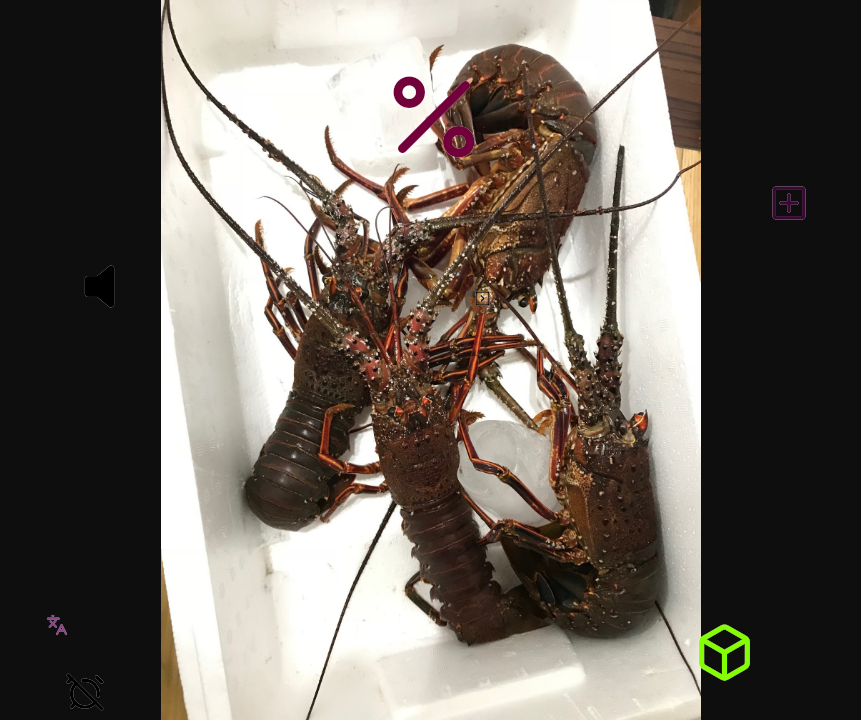 Image resolution: width=861 pixels, height=720 pixels. Describe the element at coordinates (99, 286) in the screenshot. I see `mute audio or sound` at that location.